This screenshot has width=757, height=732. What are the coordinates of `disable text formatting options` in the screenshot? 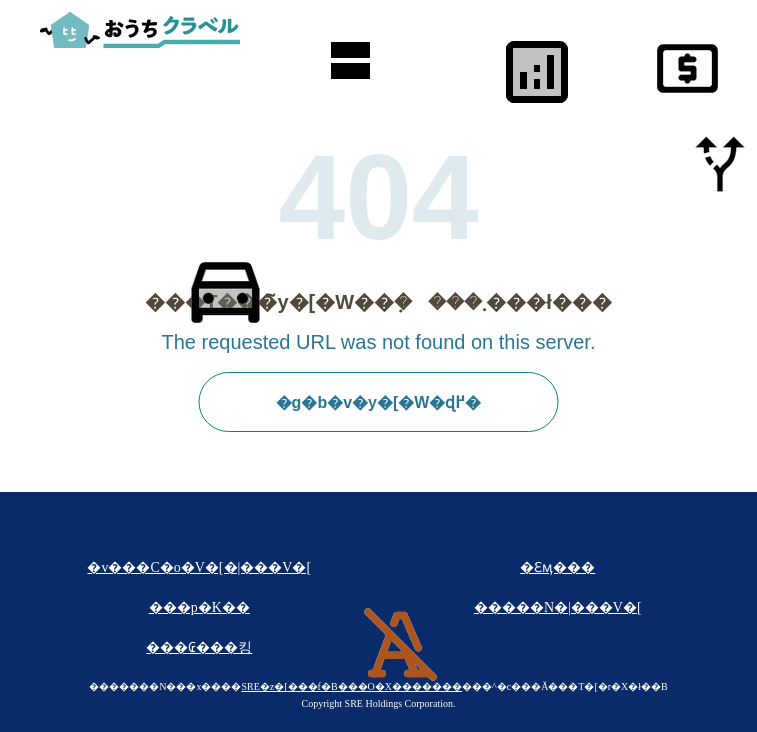 It's located at (400, 644).